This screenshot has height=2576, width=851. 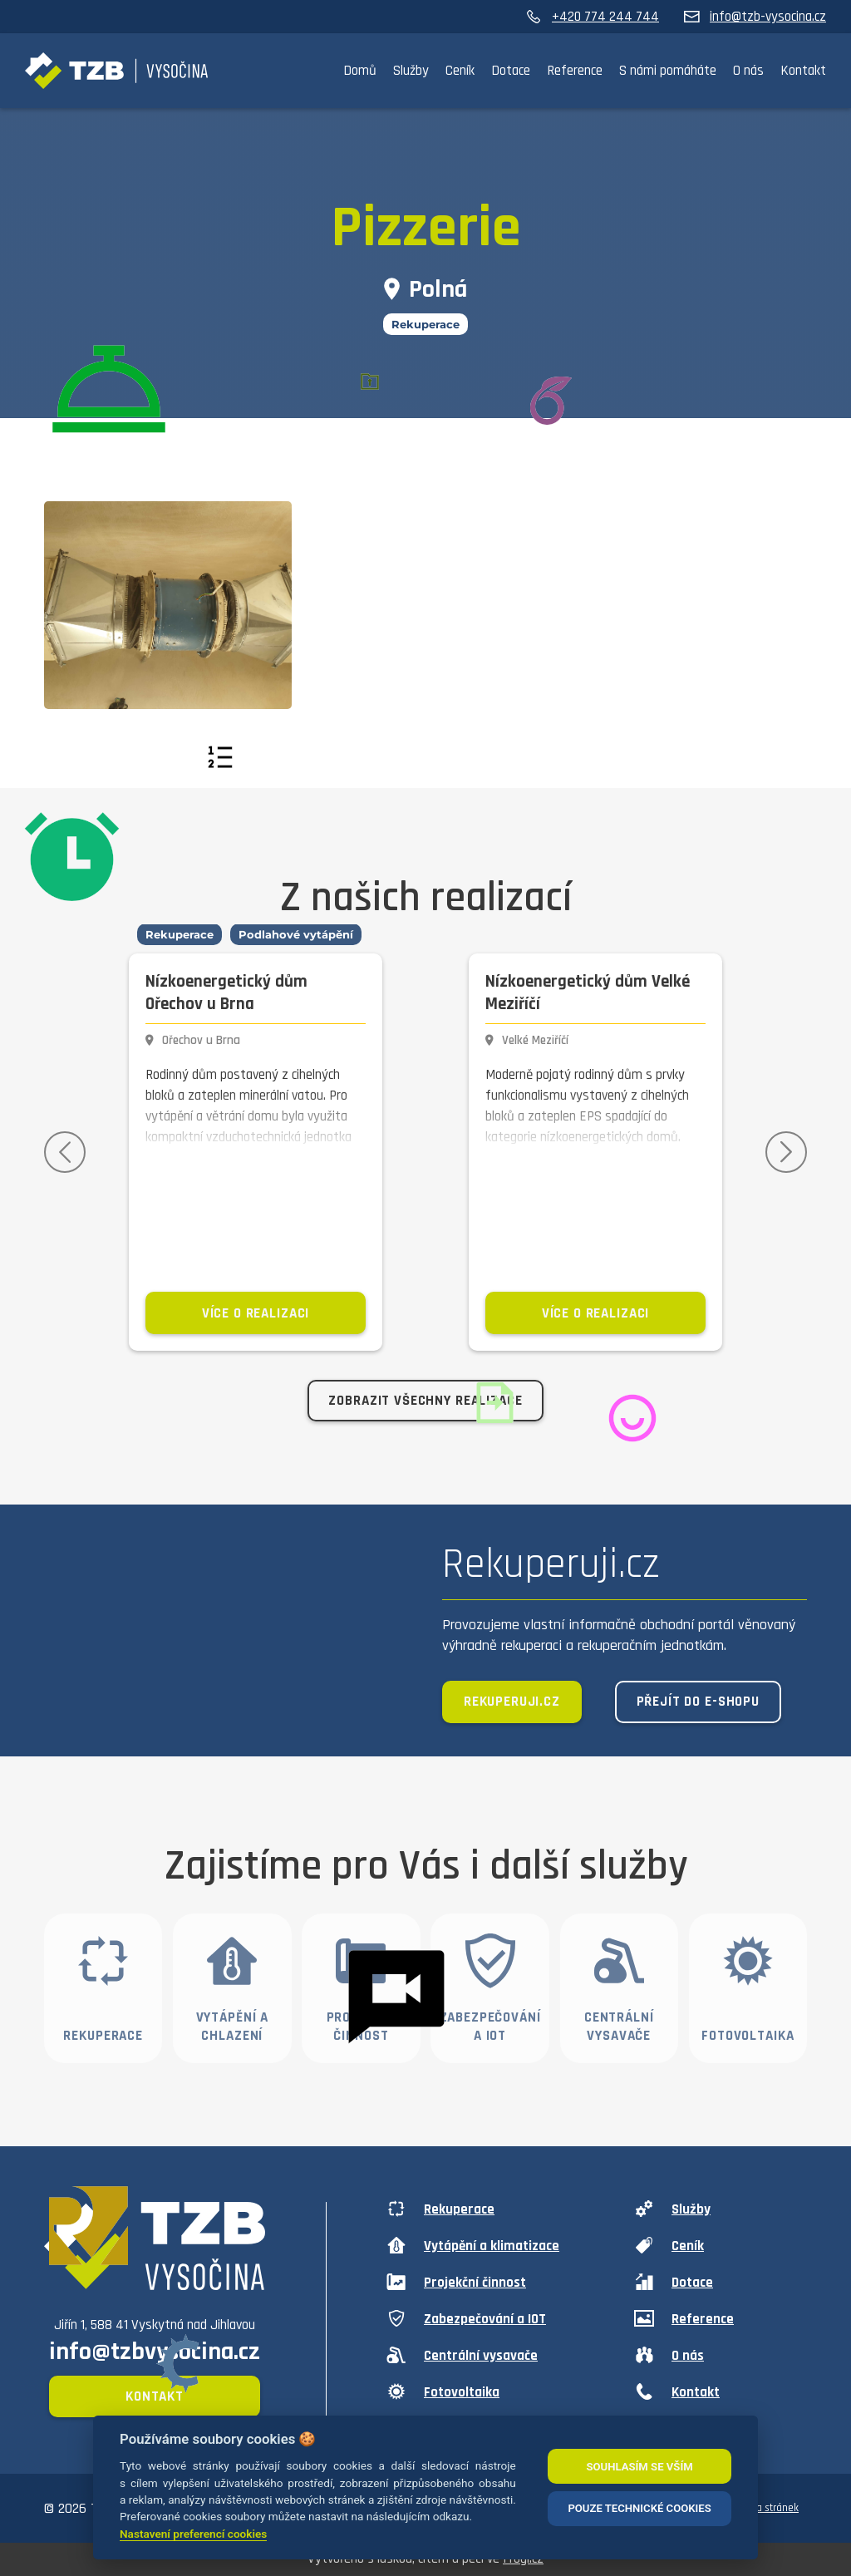 What do you see at coordinates (551, 401) in the screenshot?
I see `open Overleaf LaTeX editor` at bounding box center [551, 401].